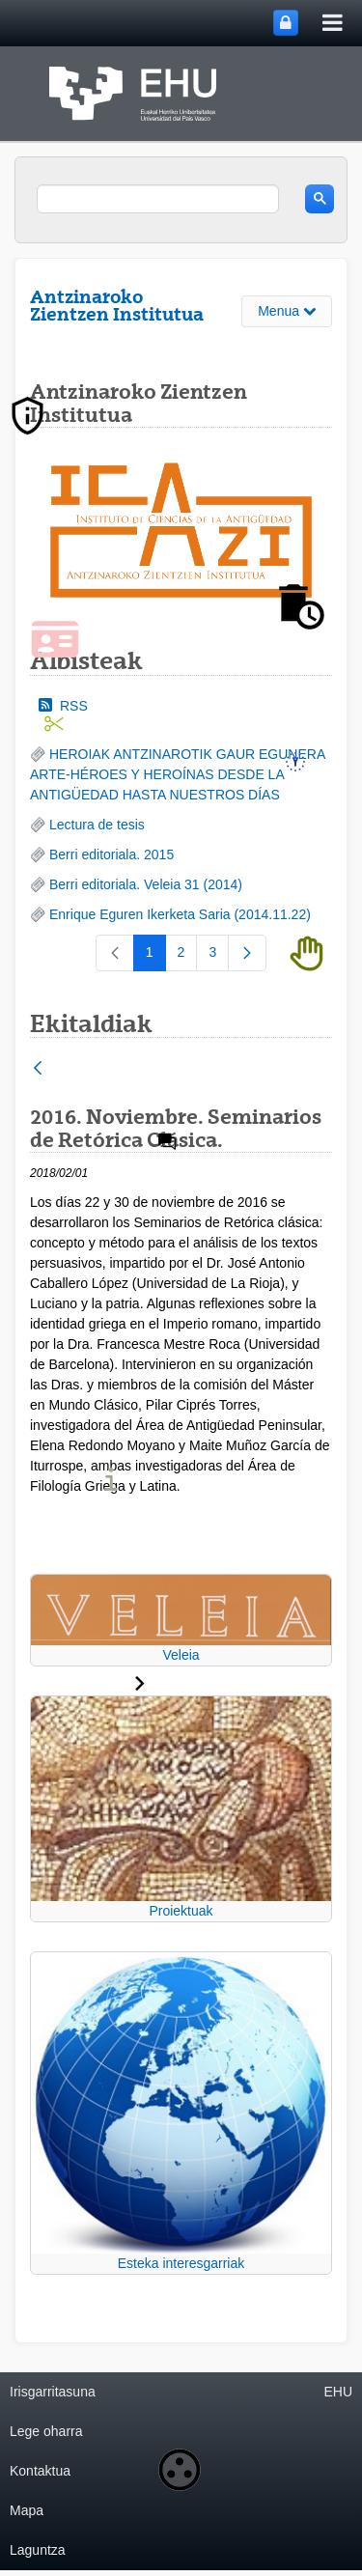 This screenshot has height=2576, width=362. I want to click on indicates a pending or in-progress status for option Y, so click(295, 762).